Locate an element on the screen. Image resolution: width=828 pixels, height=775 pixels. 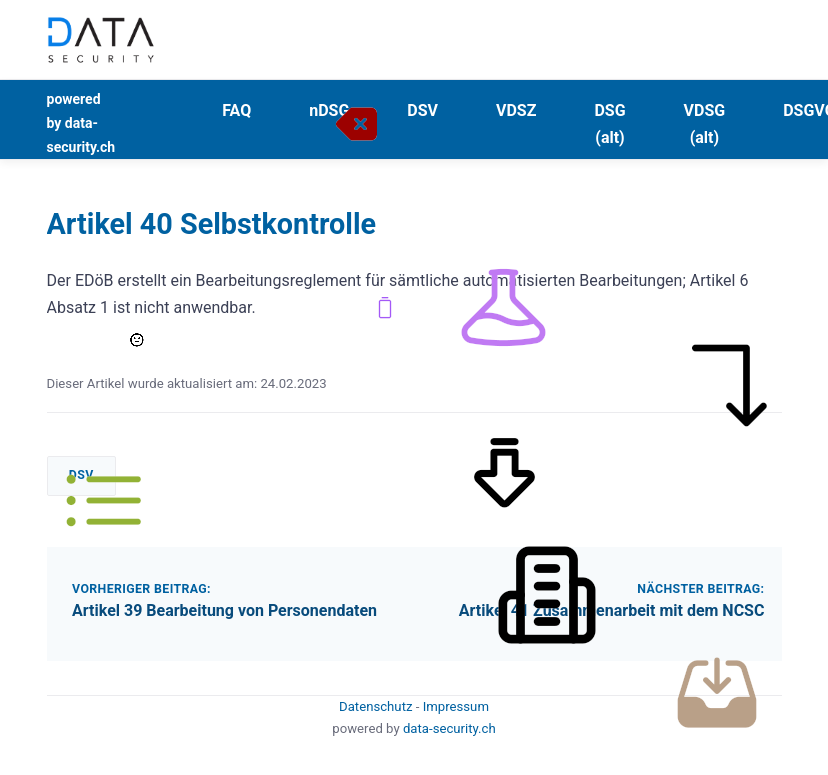
indicates battery is completely drained is located at coordinates (385, 308).